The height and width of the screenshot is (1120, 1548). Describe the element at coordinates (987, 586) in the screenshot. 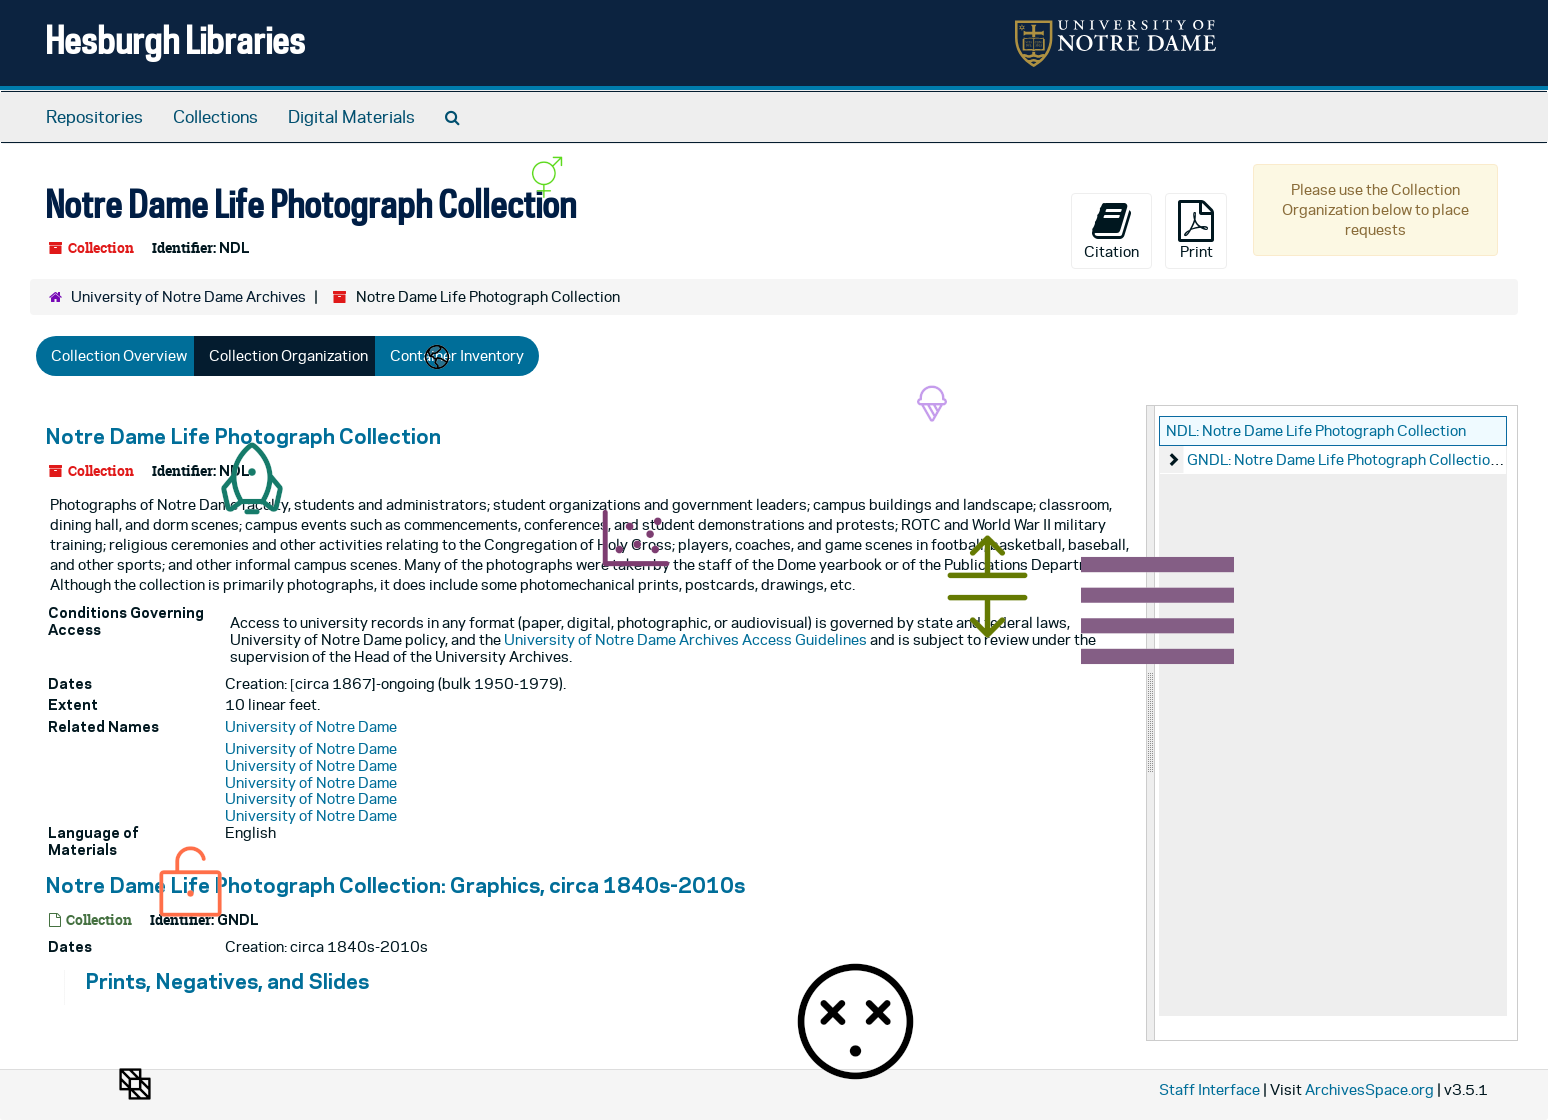

I see `split view vertically` at that location.